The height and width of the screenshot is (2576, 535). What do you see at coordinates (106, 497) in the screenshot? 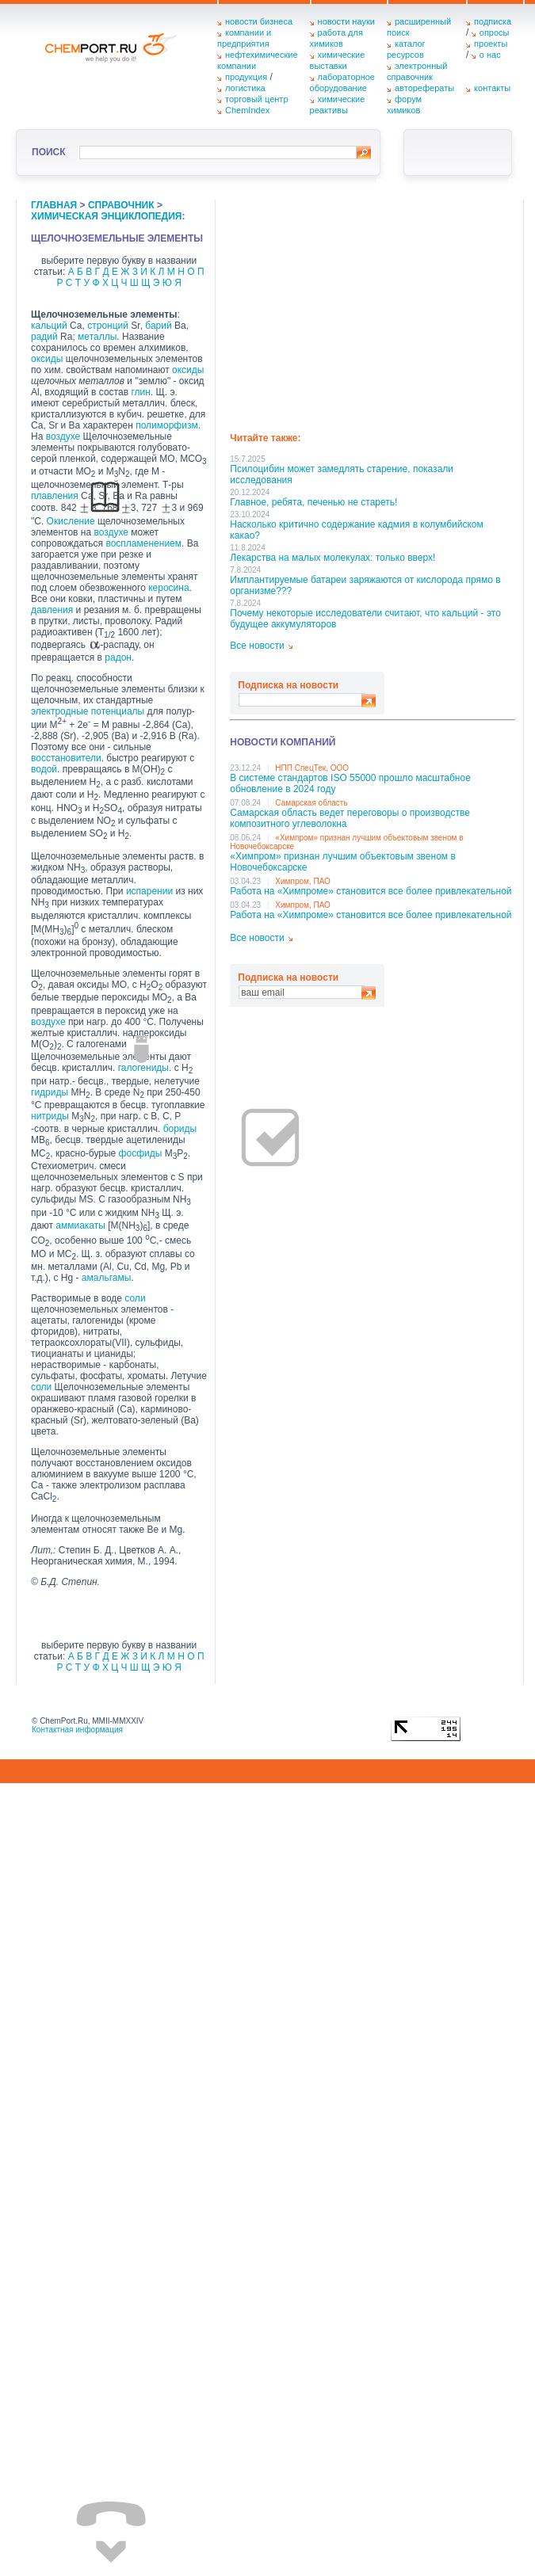
I see `open the dictionary app` at bounding box center [106, 497].